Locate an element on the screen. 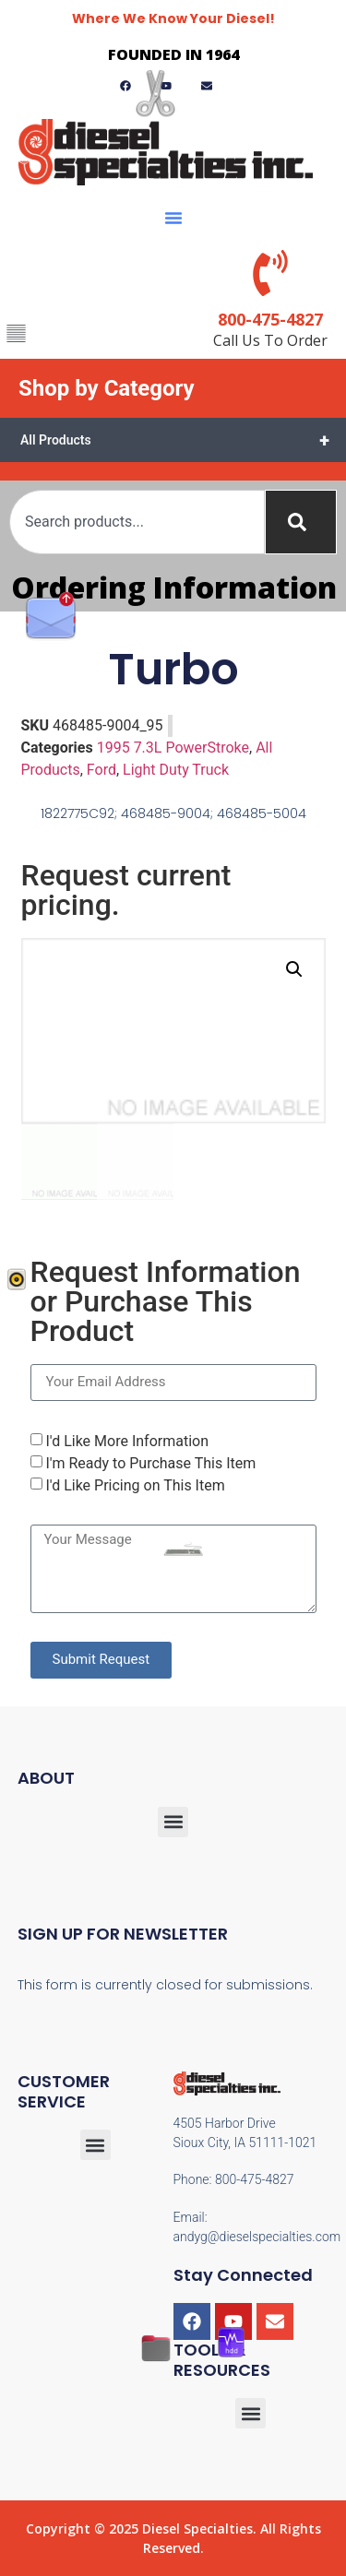 The height and width of the screenshot is (2576, 346). open folder to view contents is located at coordinates (156, 2348).